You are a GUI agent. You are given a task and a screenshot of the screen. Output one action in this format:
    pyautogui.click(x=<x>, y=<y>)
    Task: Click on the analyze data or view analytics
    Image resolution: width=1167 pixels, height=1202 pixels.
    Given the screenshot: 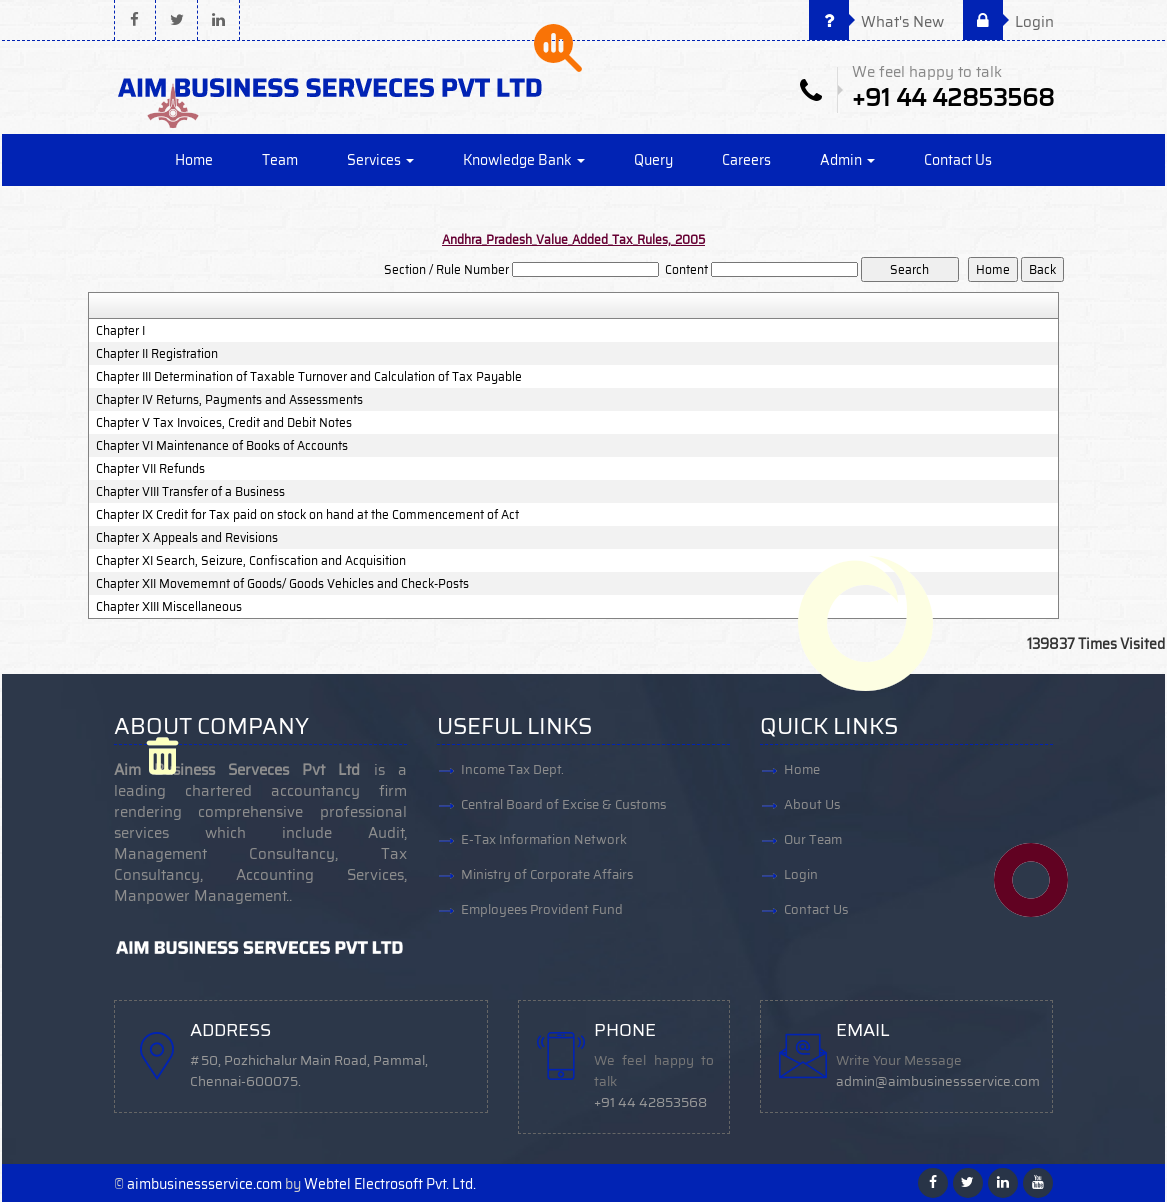 What is the action you would take?
    pyautogui.click(x=558, y=48)
    